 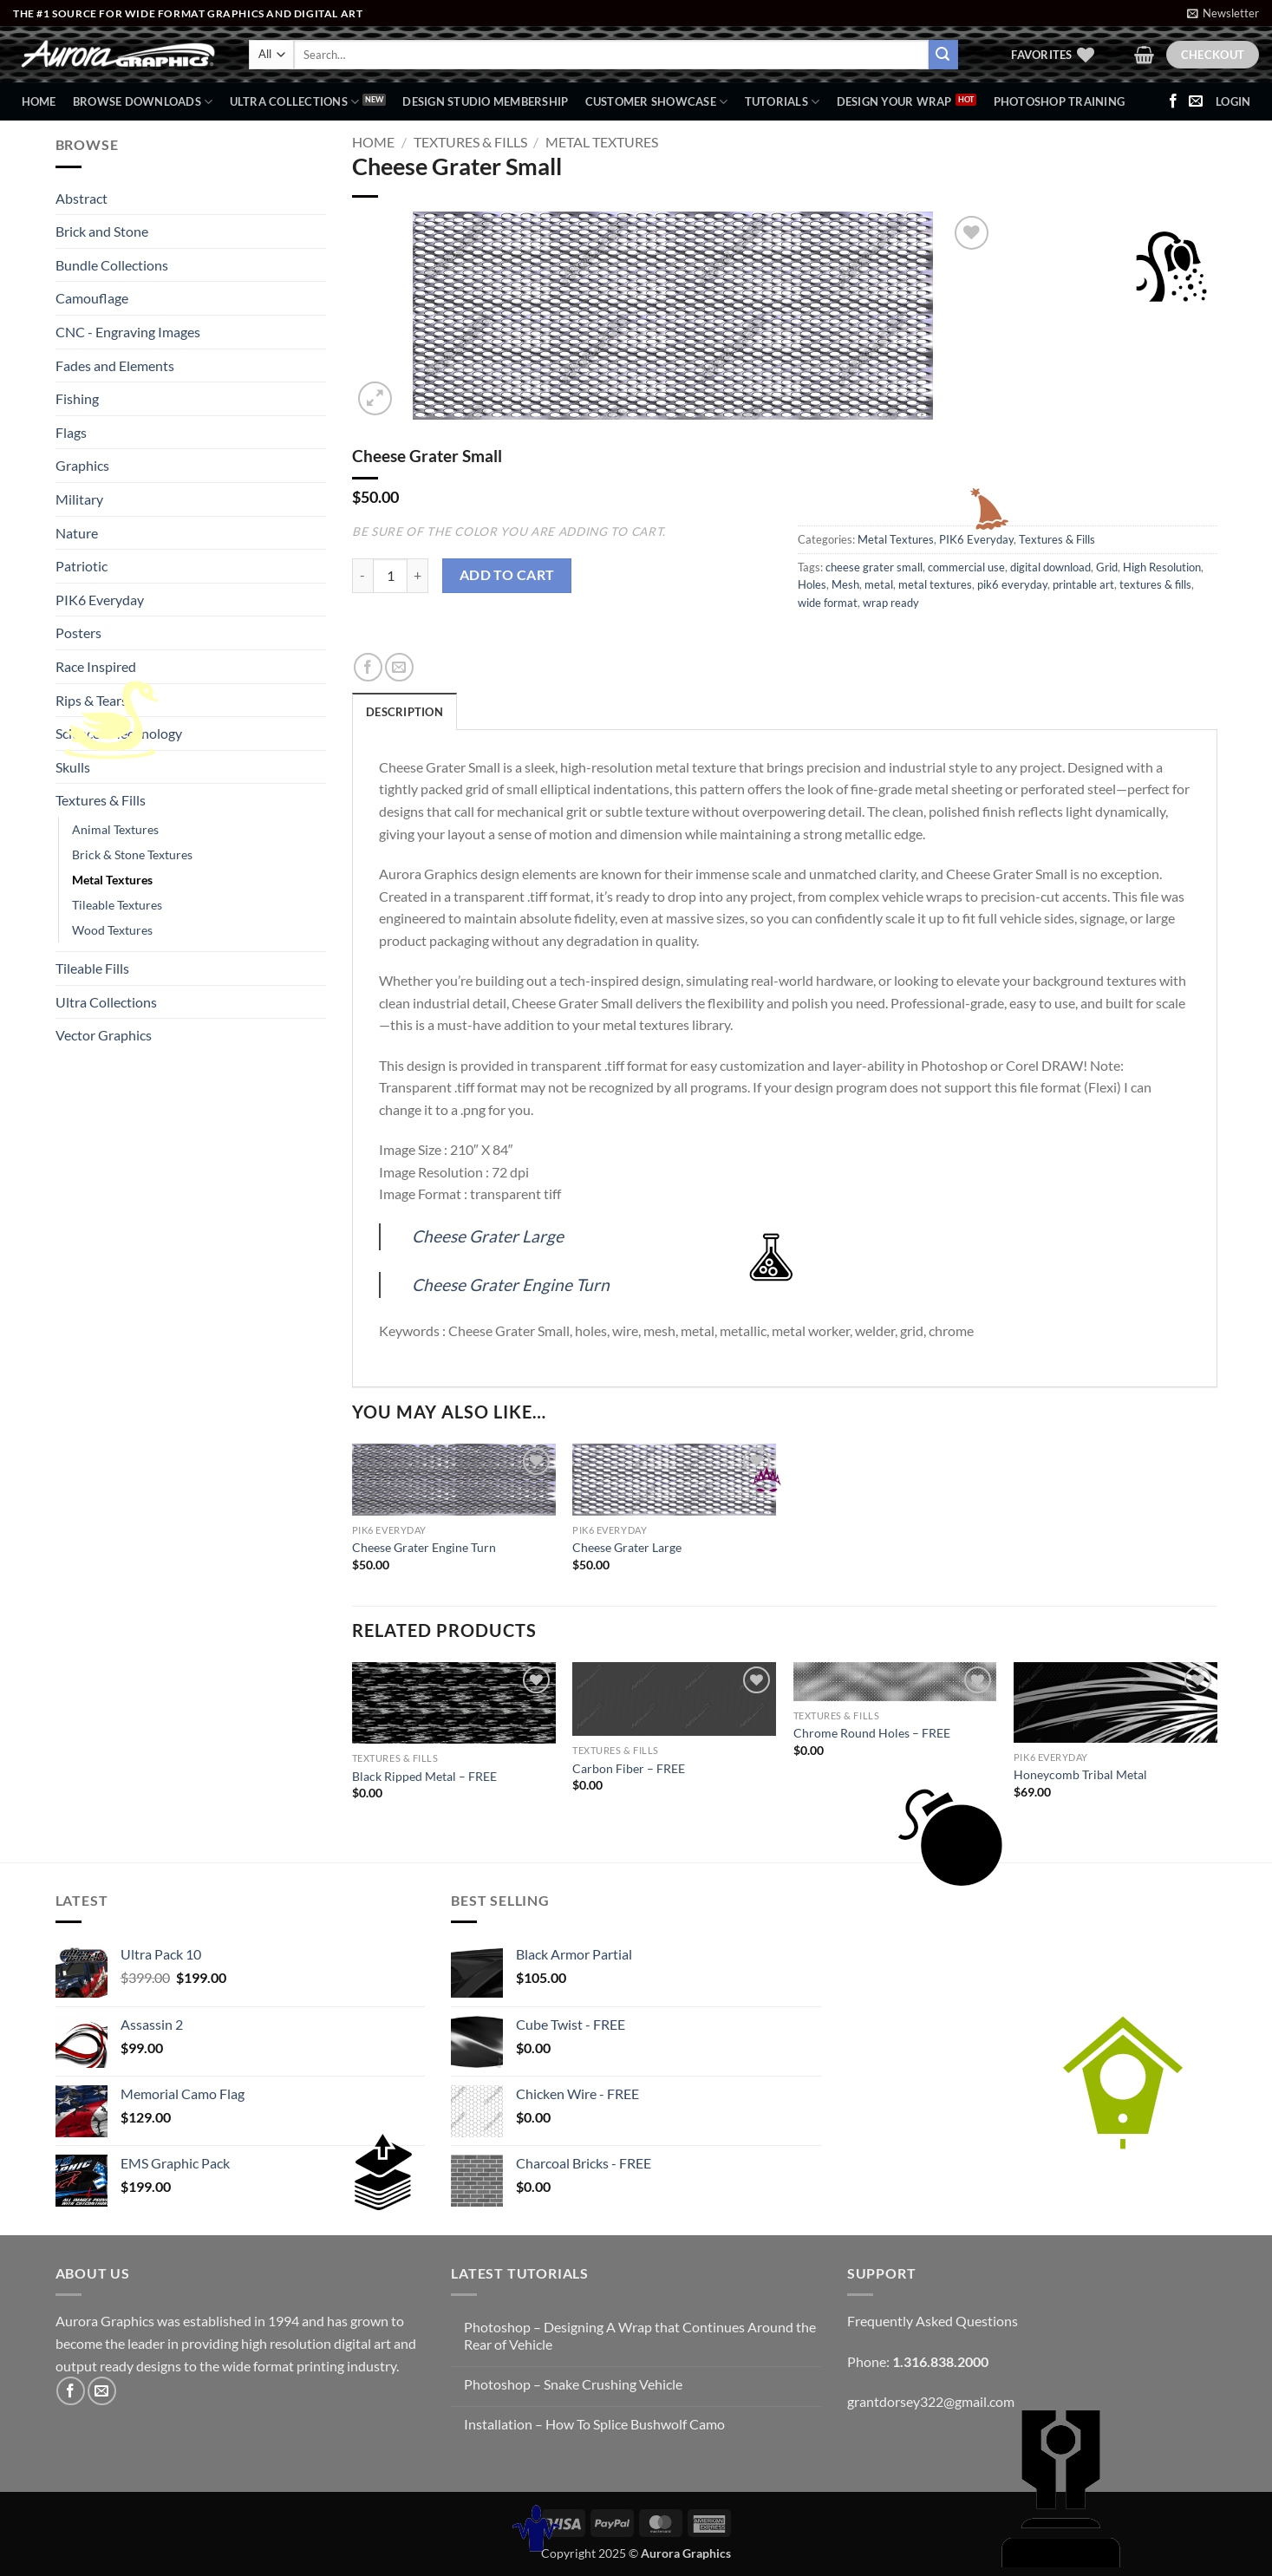 What do you see at coordinates (989, 509) in the screenshot?
I see `holiday or christmas-themed content` at bounding box center [989, 509].